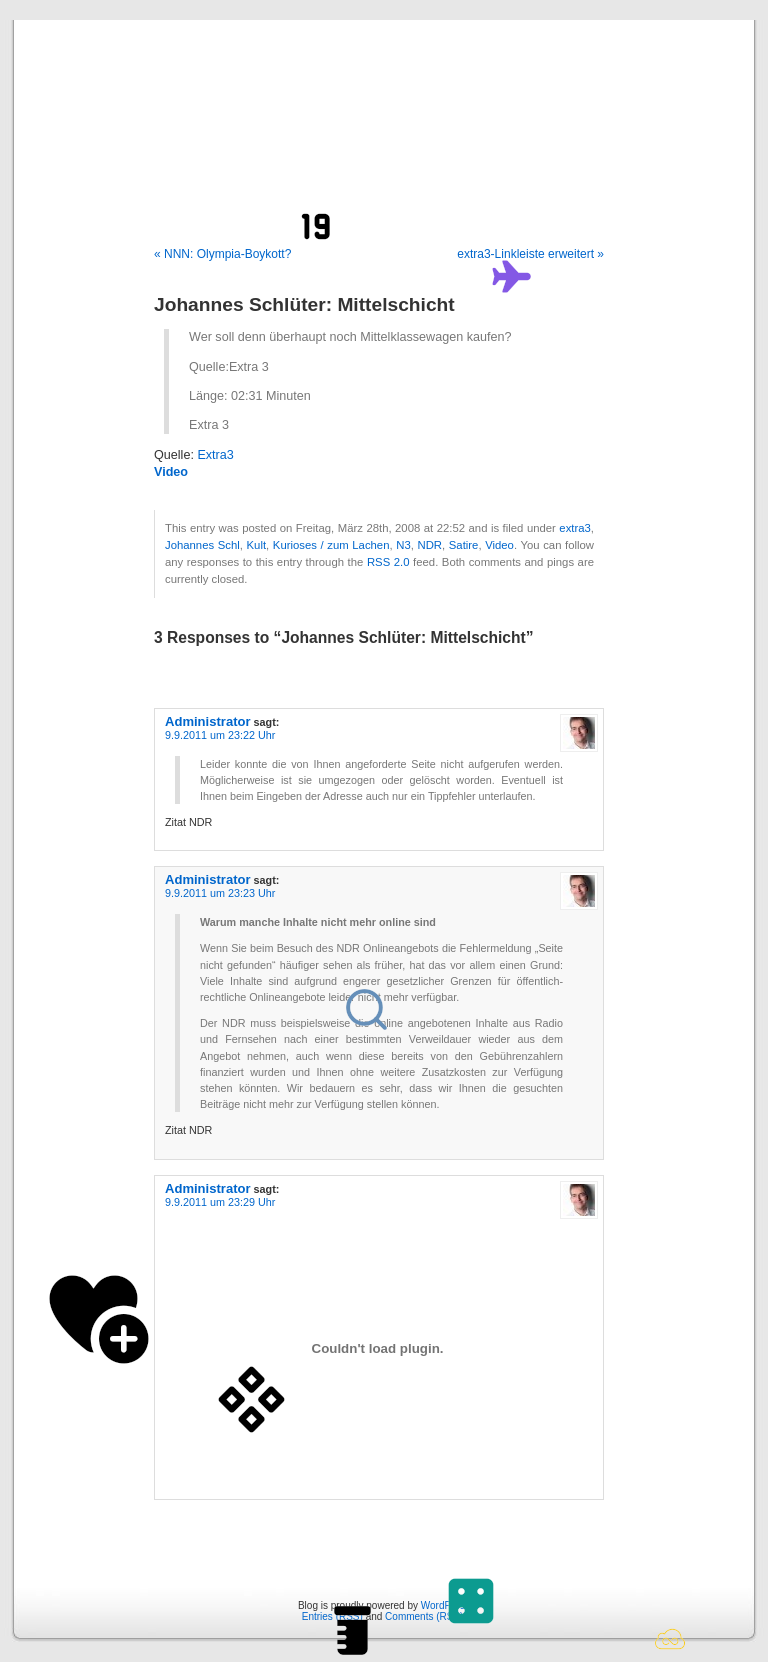  What do you see at coordinates (314, 226) in the screenshot?
I see `indicates 19 items or notifications` at bounding box center [314, 226].